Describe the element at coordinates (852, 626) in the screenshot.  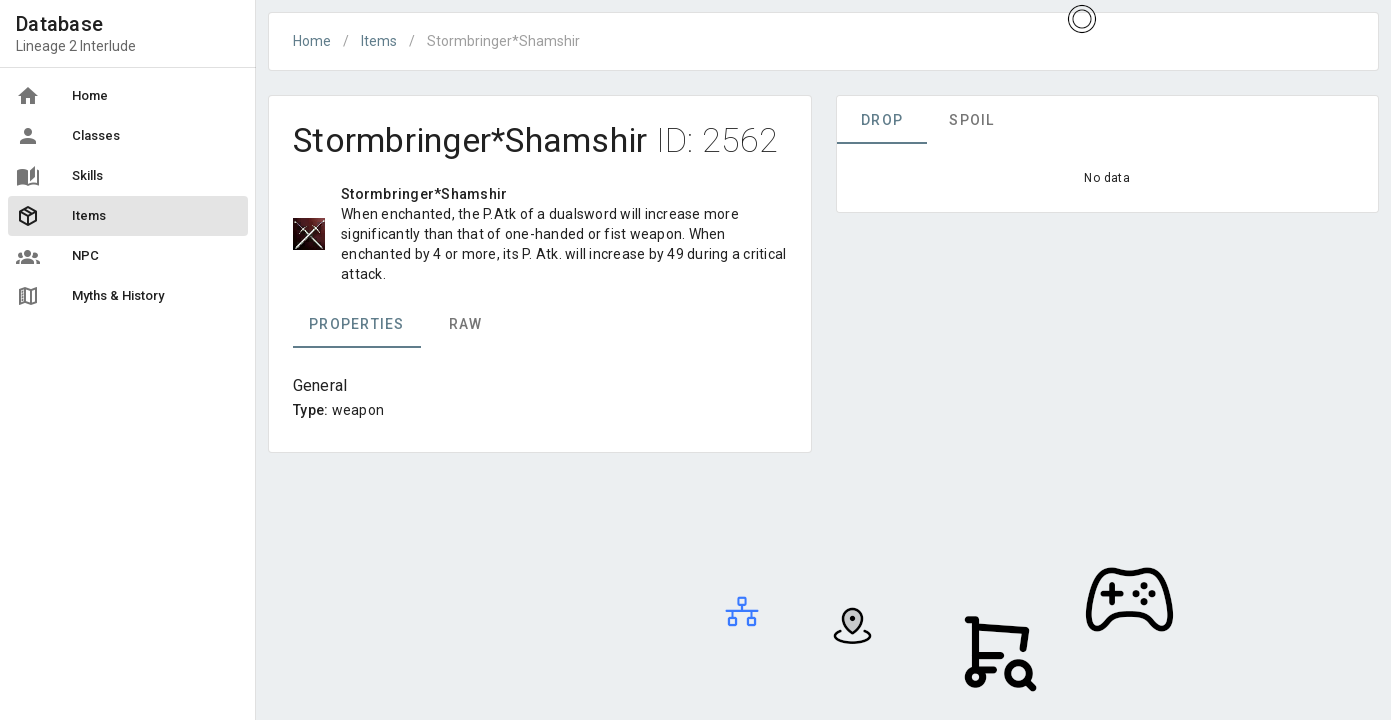
I see `view location area or region on map` at that location.